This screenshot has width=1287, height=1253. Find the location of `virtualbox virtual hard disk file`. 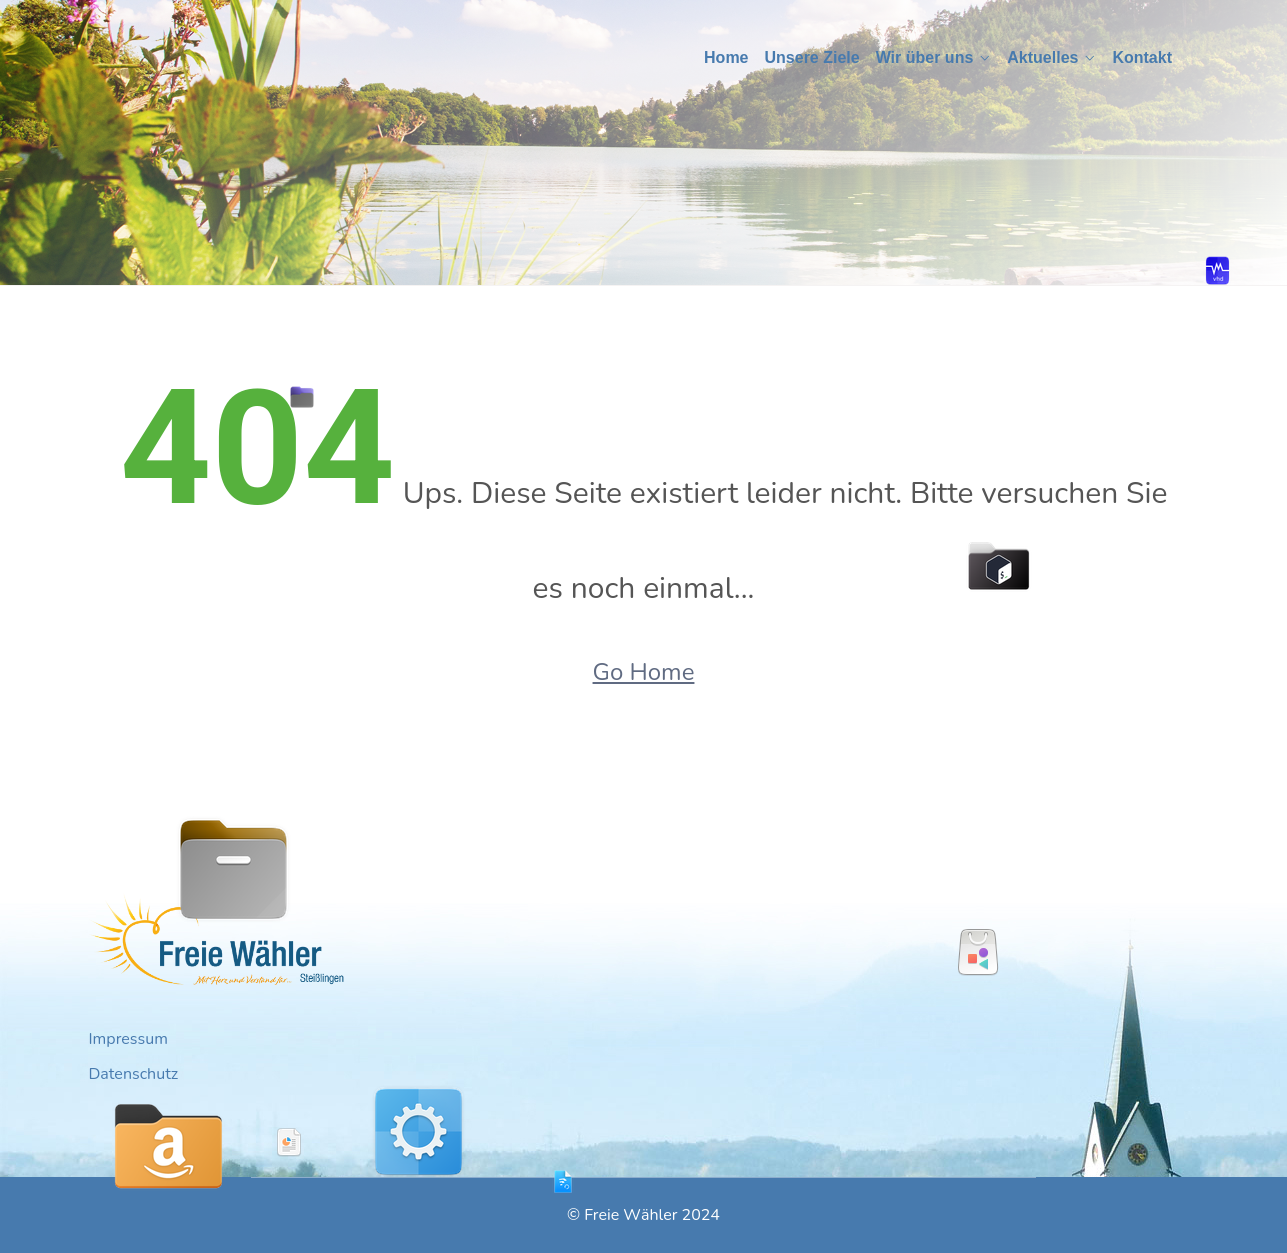

virtualbox virtual hard disk file is located at coordinates (1217, 270).